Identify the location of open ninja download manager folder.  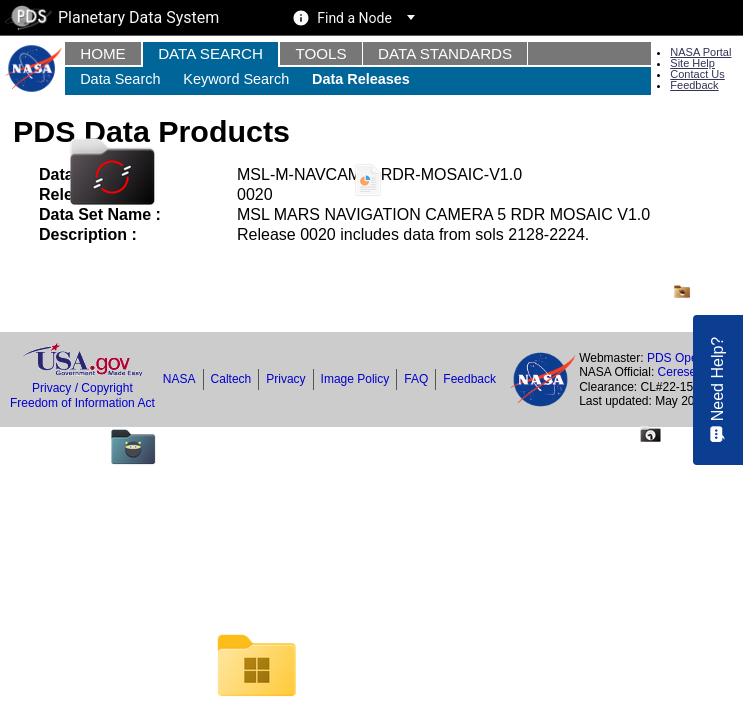
(133, 448).